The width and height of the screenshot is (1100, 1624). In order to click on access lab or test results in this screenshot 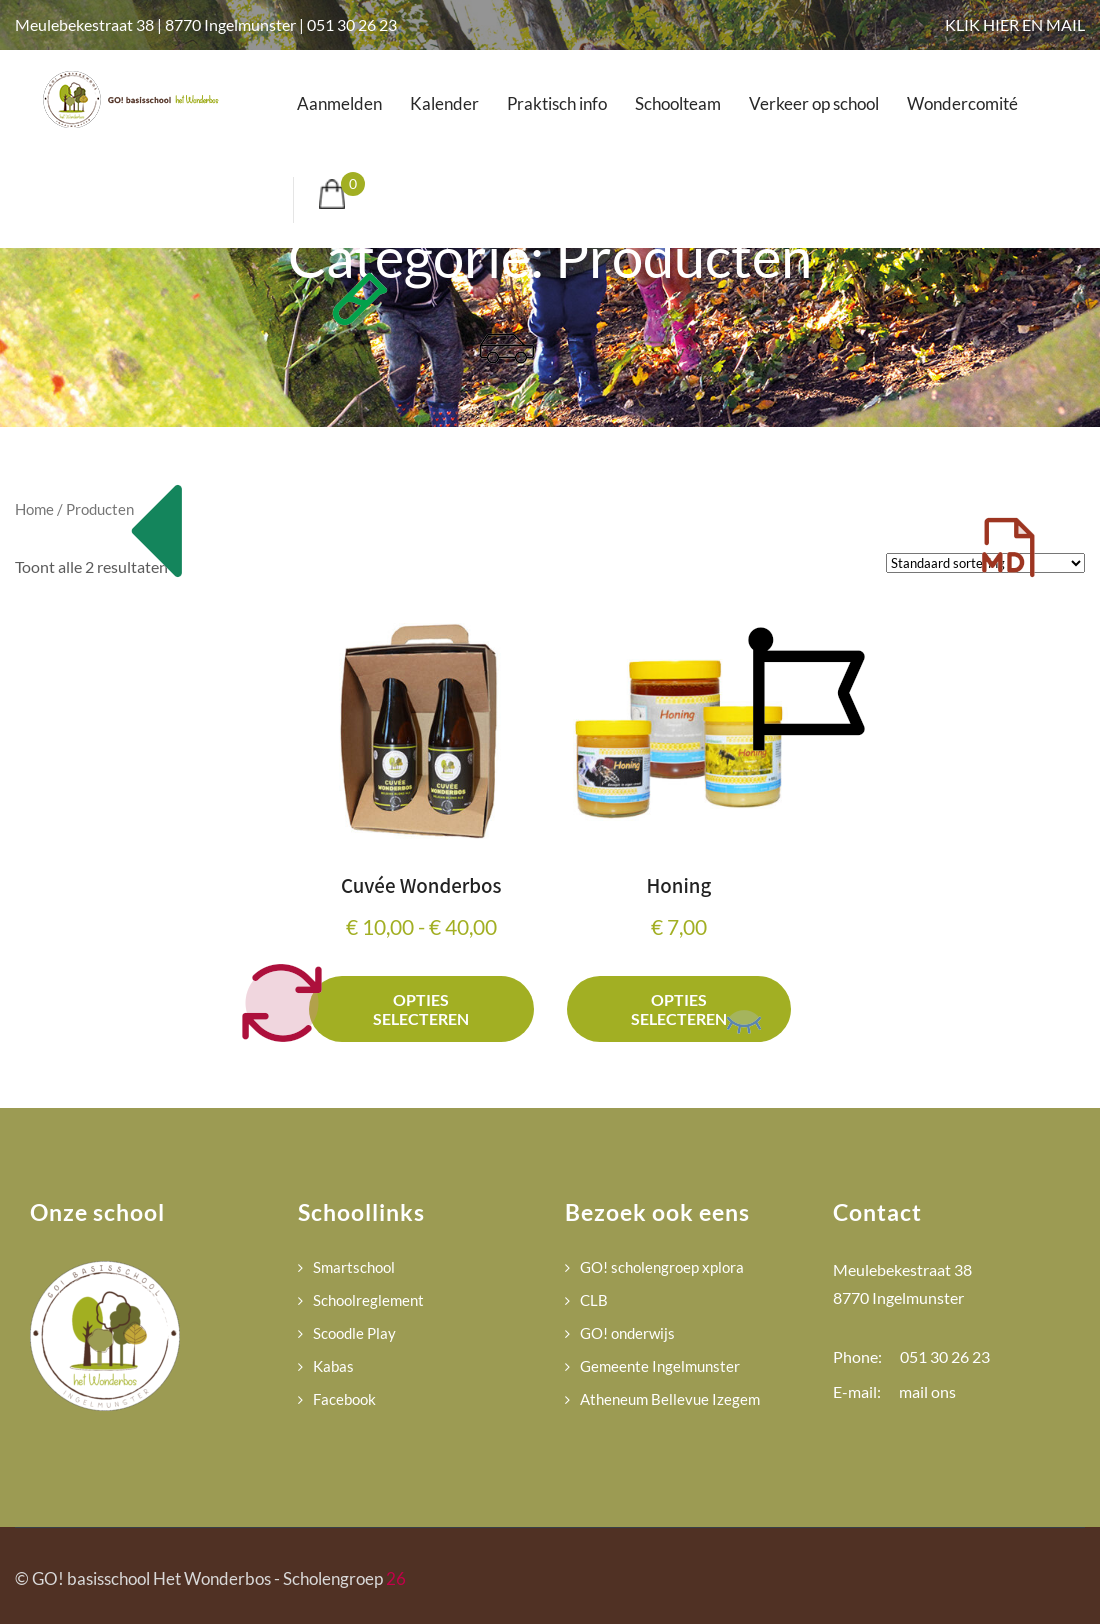, I will do `click(359, 299)`.